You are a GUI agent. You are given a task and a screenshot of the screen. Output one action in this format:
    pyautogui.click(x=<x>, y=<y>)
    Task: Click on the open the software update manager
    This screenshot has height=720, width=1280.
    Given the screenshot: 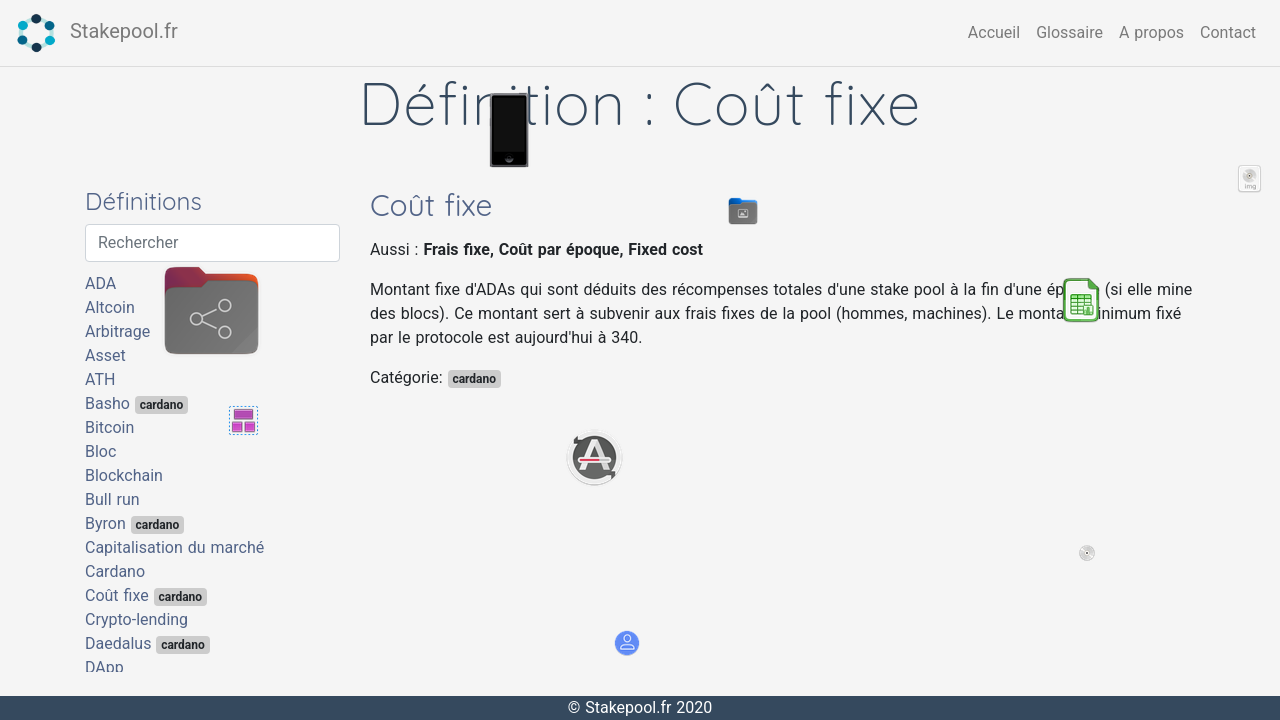 What is the action you would take?
    pyautogui.click(x=594, y=457)
    